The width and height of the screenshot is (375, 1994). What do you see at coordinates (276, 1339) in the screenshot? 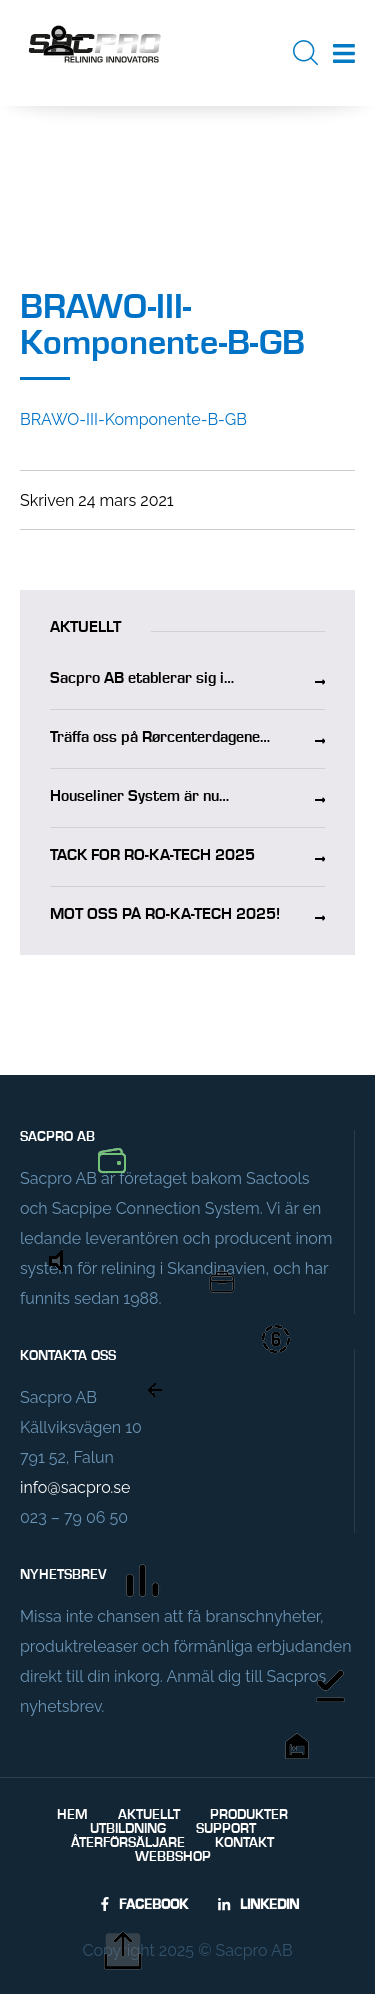
I see `step 6 of a multi-step process` at bounding box center [276, 1339].